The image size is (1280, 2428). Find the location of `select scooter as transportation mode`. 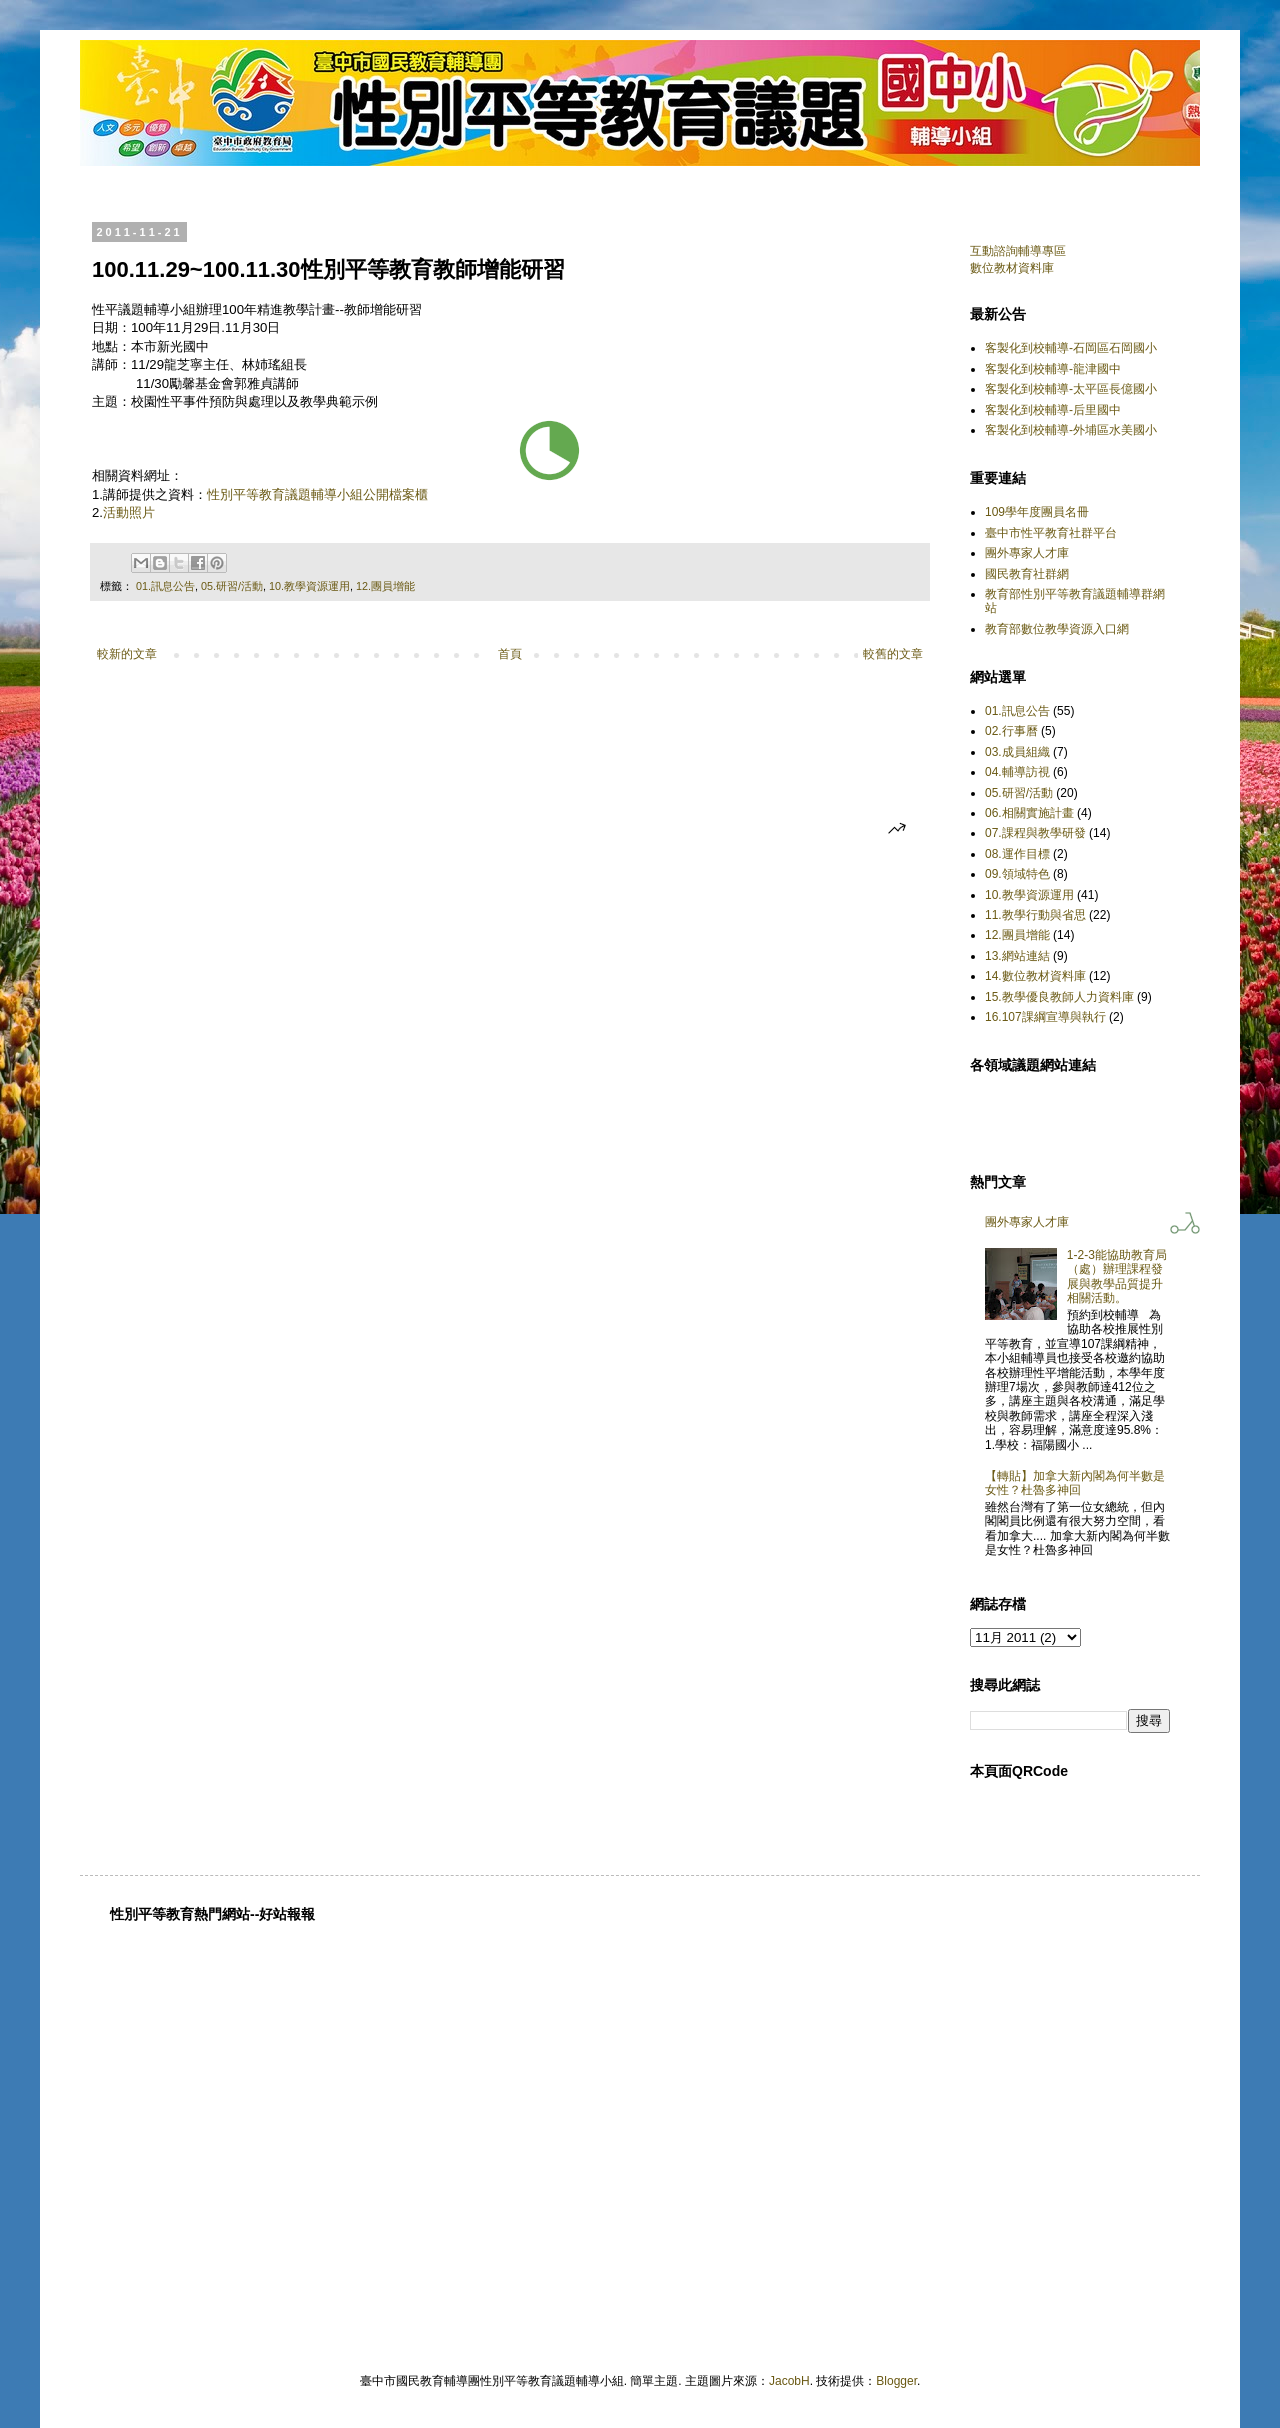

select scooter as transportation mode is located at coordinates (1185, 1224).